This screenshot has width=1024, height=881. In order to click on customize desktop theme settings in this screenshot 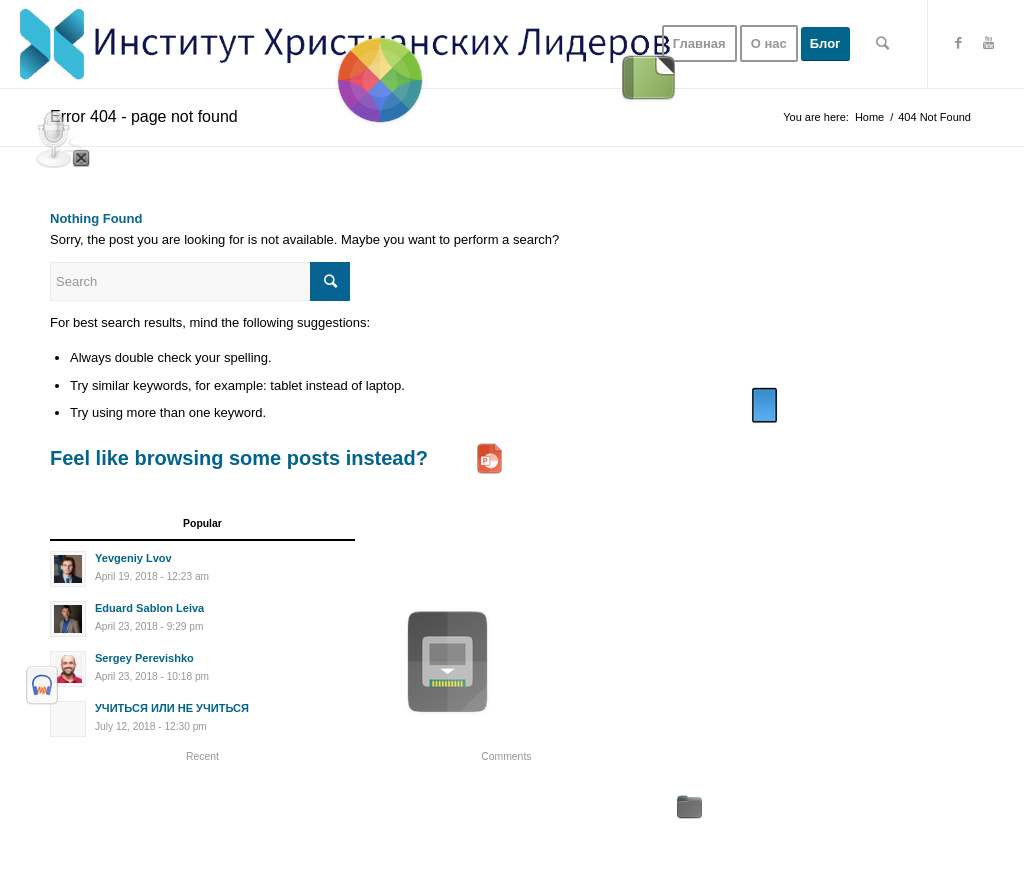, I will do `click(648, 77)`.